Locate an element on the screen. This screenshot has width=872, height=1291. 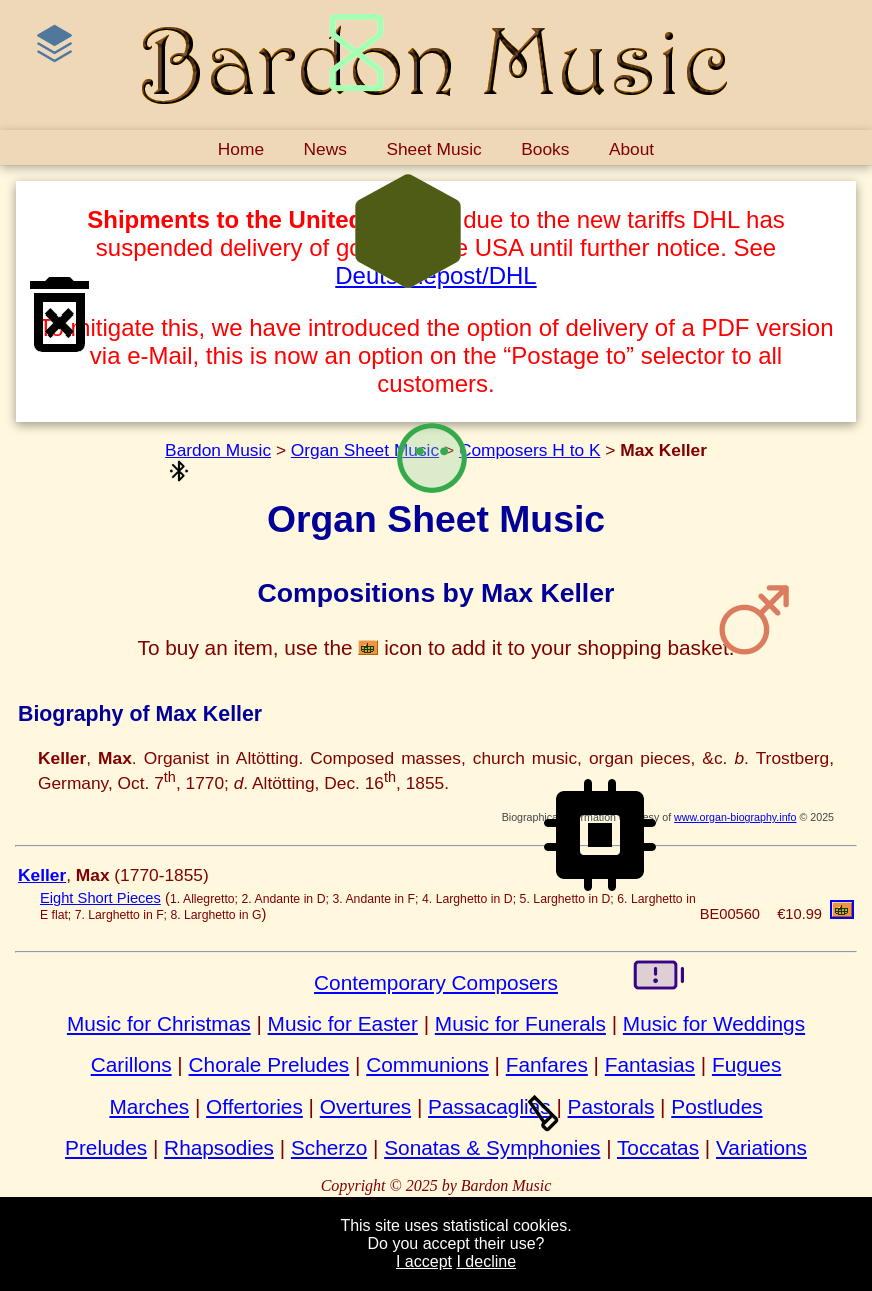
permanently delete an item is located at coordinates (59, 314).